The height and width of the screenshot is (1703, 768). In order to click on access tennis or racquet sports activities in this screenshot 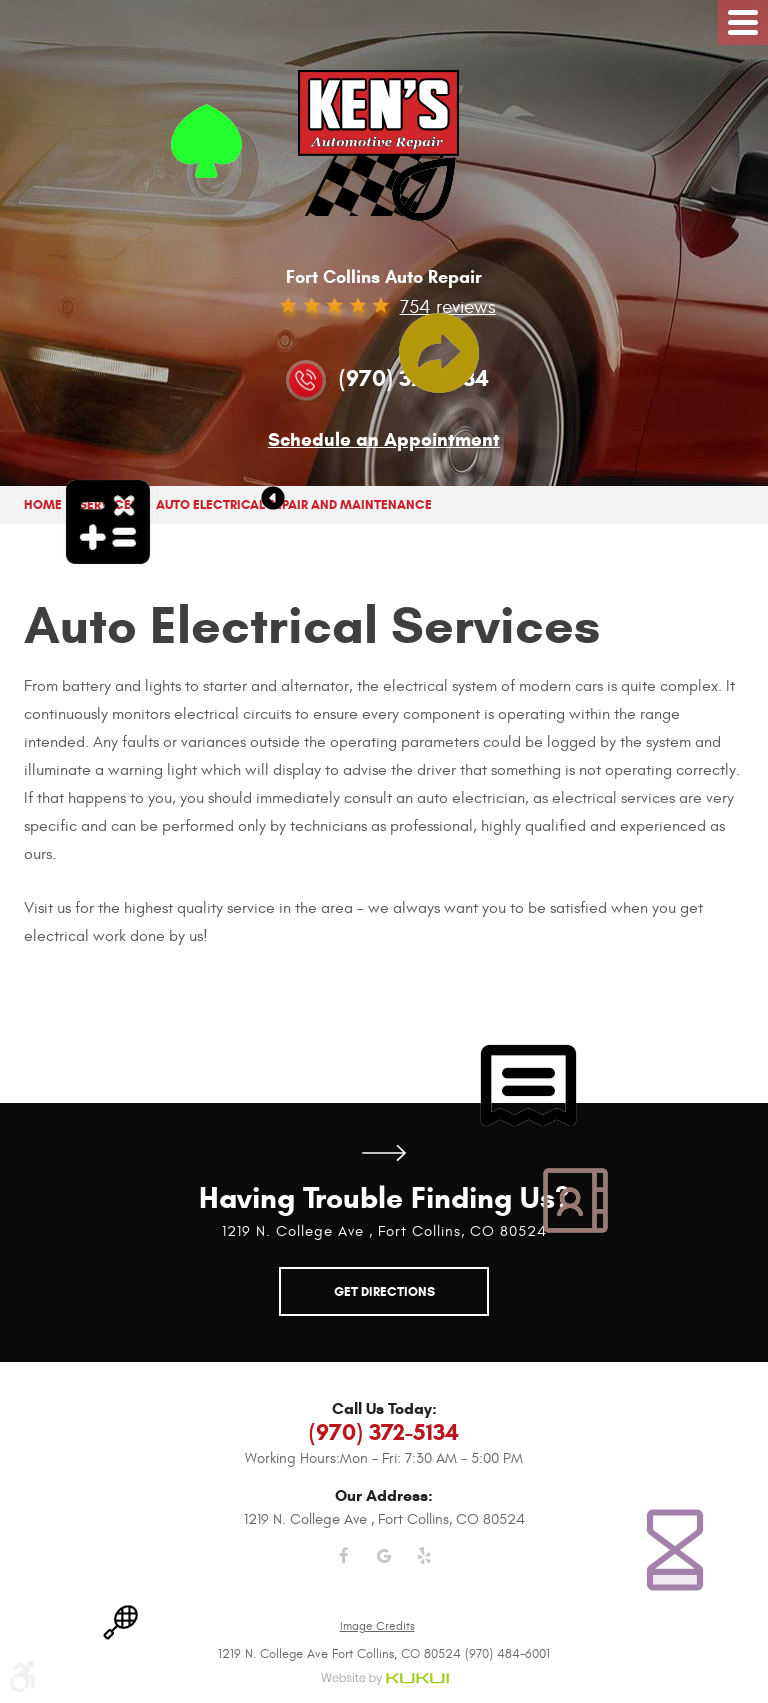, I will do `click(120, 1623)`.